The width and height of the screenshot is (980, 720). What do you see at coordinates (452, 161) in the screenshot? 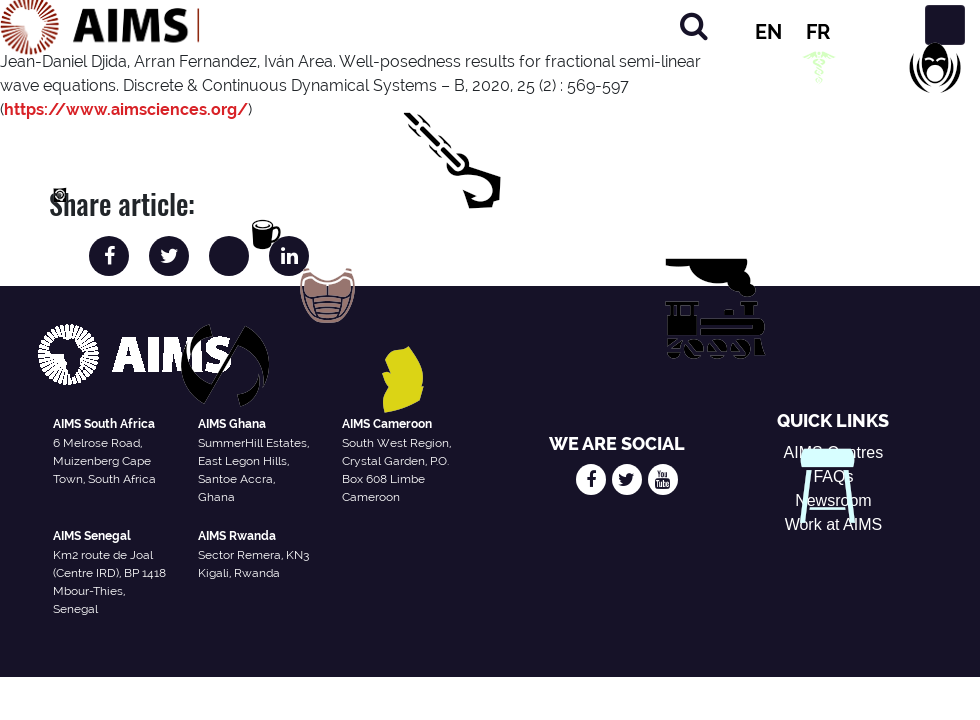
I see `equip meat hook weapon or tool` at bounding box center [452, 161].